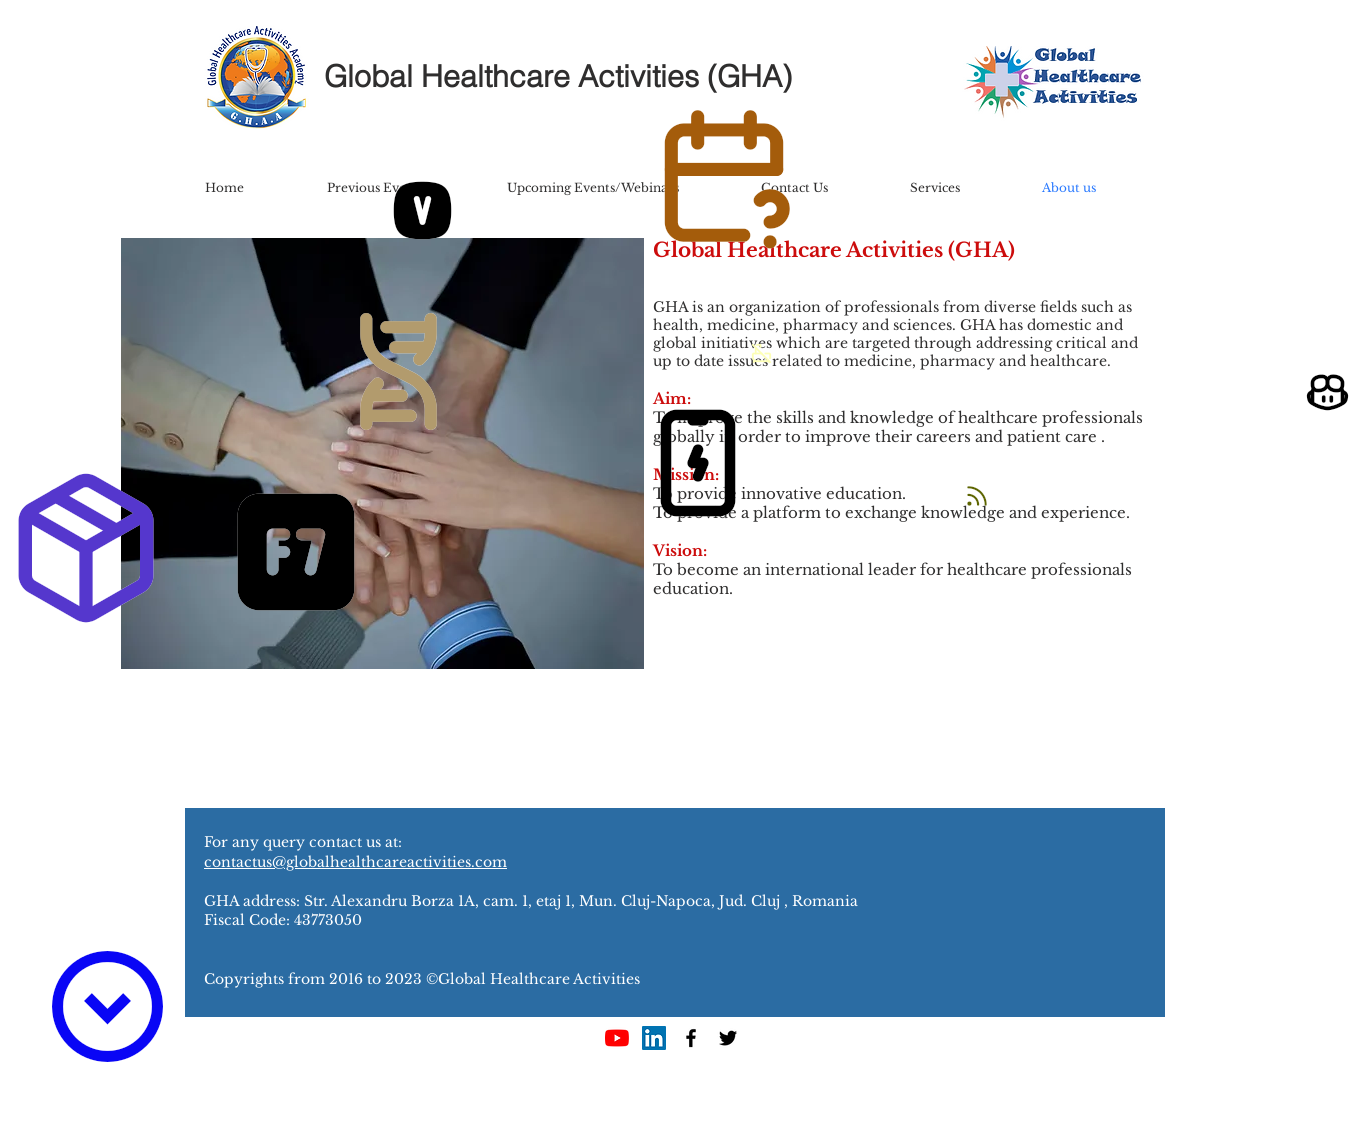 This screenshot has width=1350, height=1148. What do you see at coordinates (977, 496) in the screenshot?
I see `subscribe to RSS feed` at bounding box center [977, 496].